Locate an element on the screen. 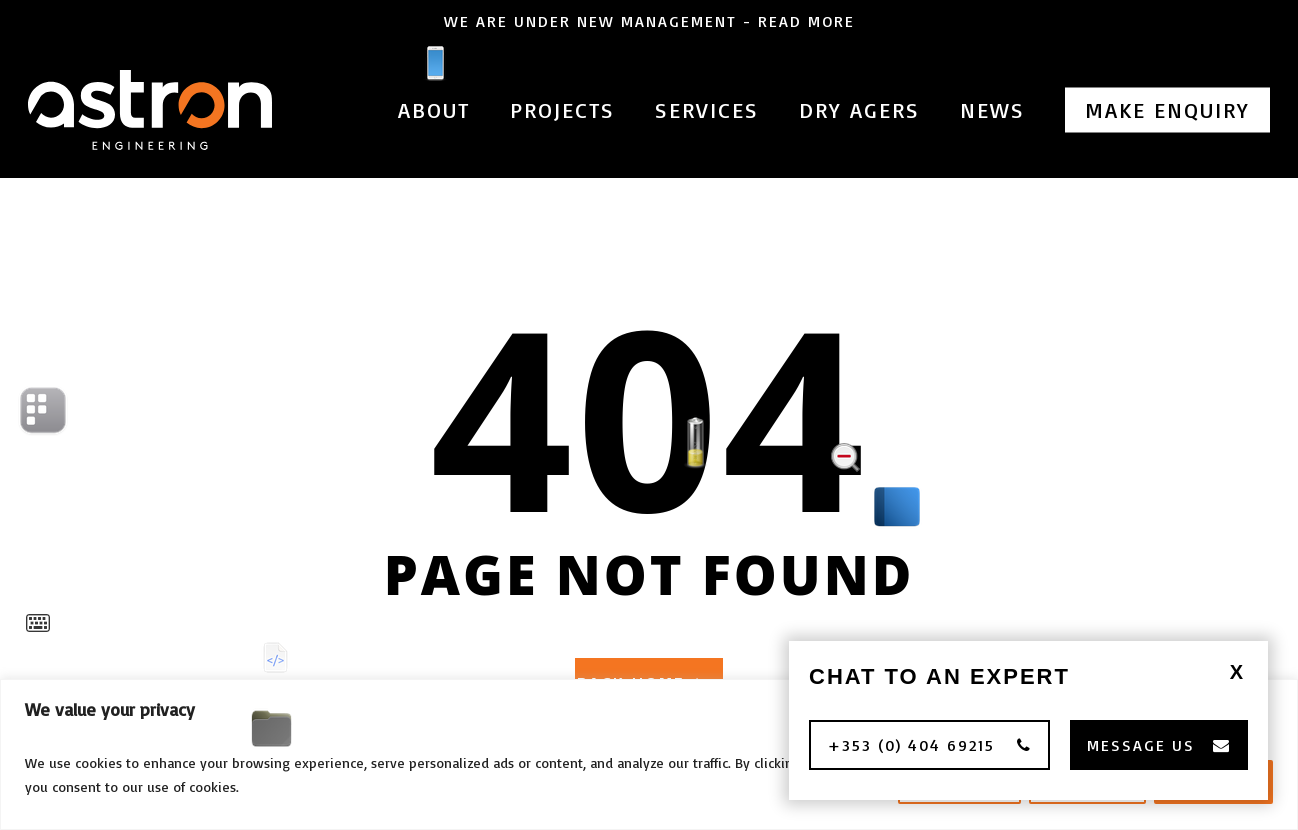  an html file or web document is located at coordinates (275, 657).